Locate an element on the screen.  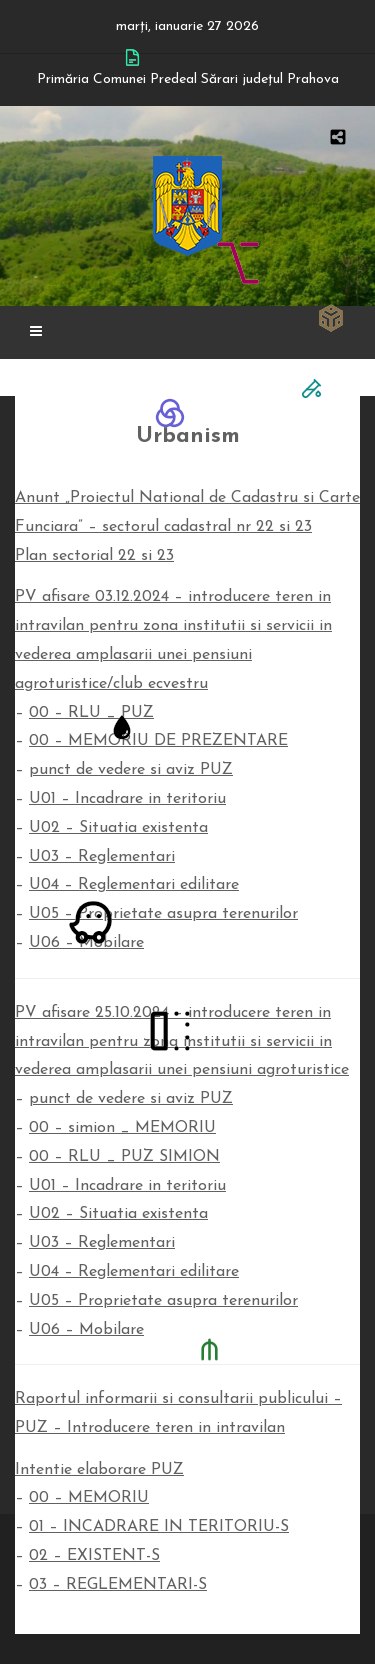
align selected element to the left is located at coordinates (170, 1031).